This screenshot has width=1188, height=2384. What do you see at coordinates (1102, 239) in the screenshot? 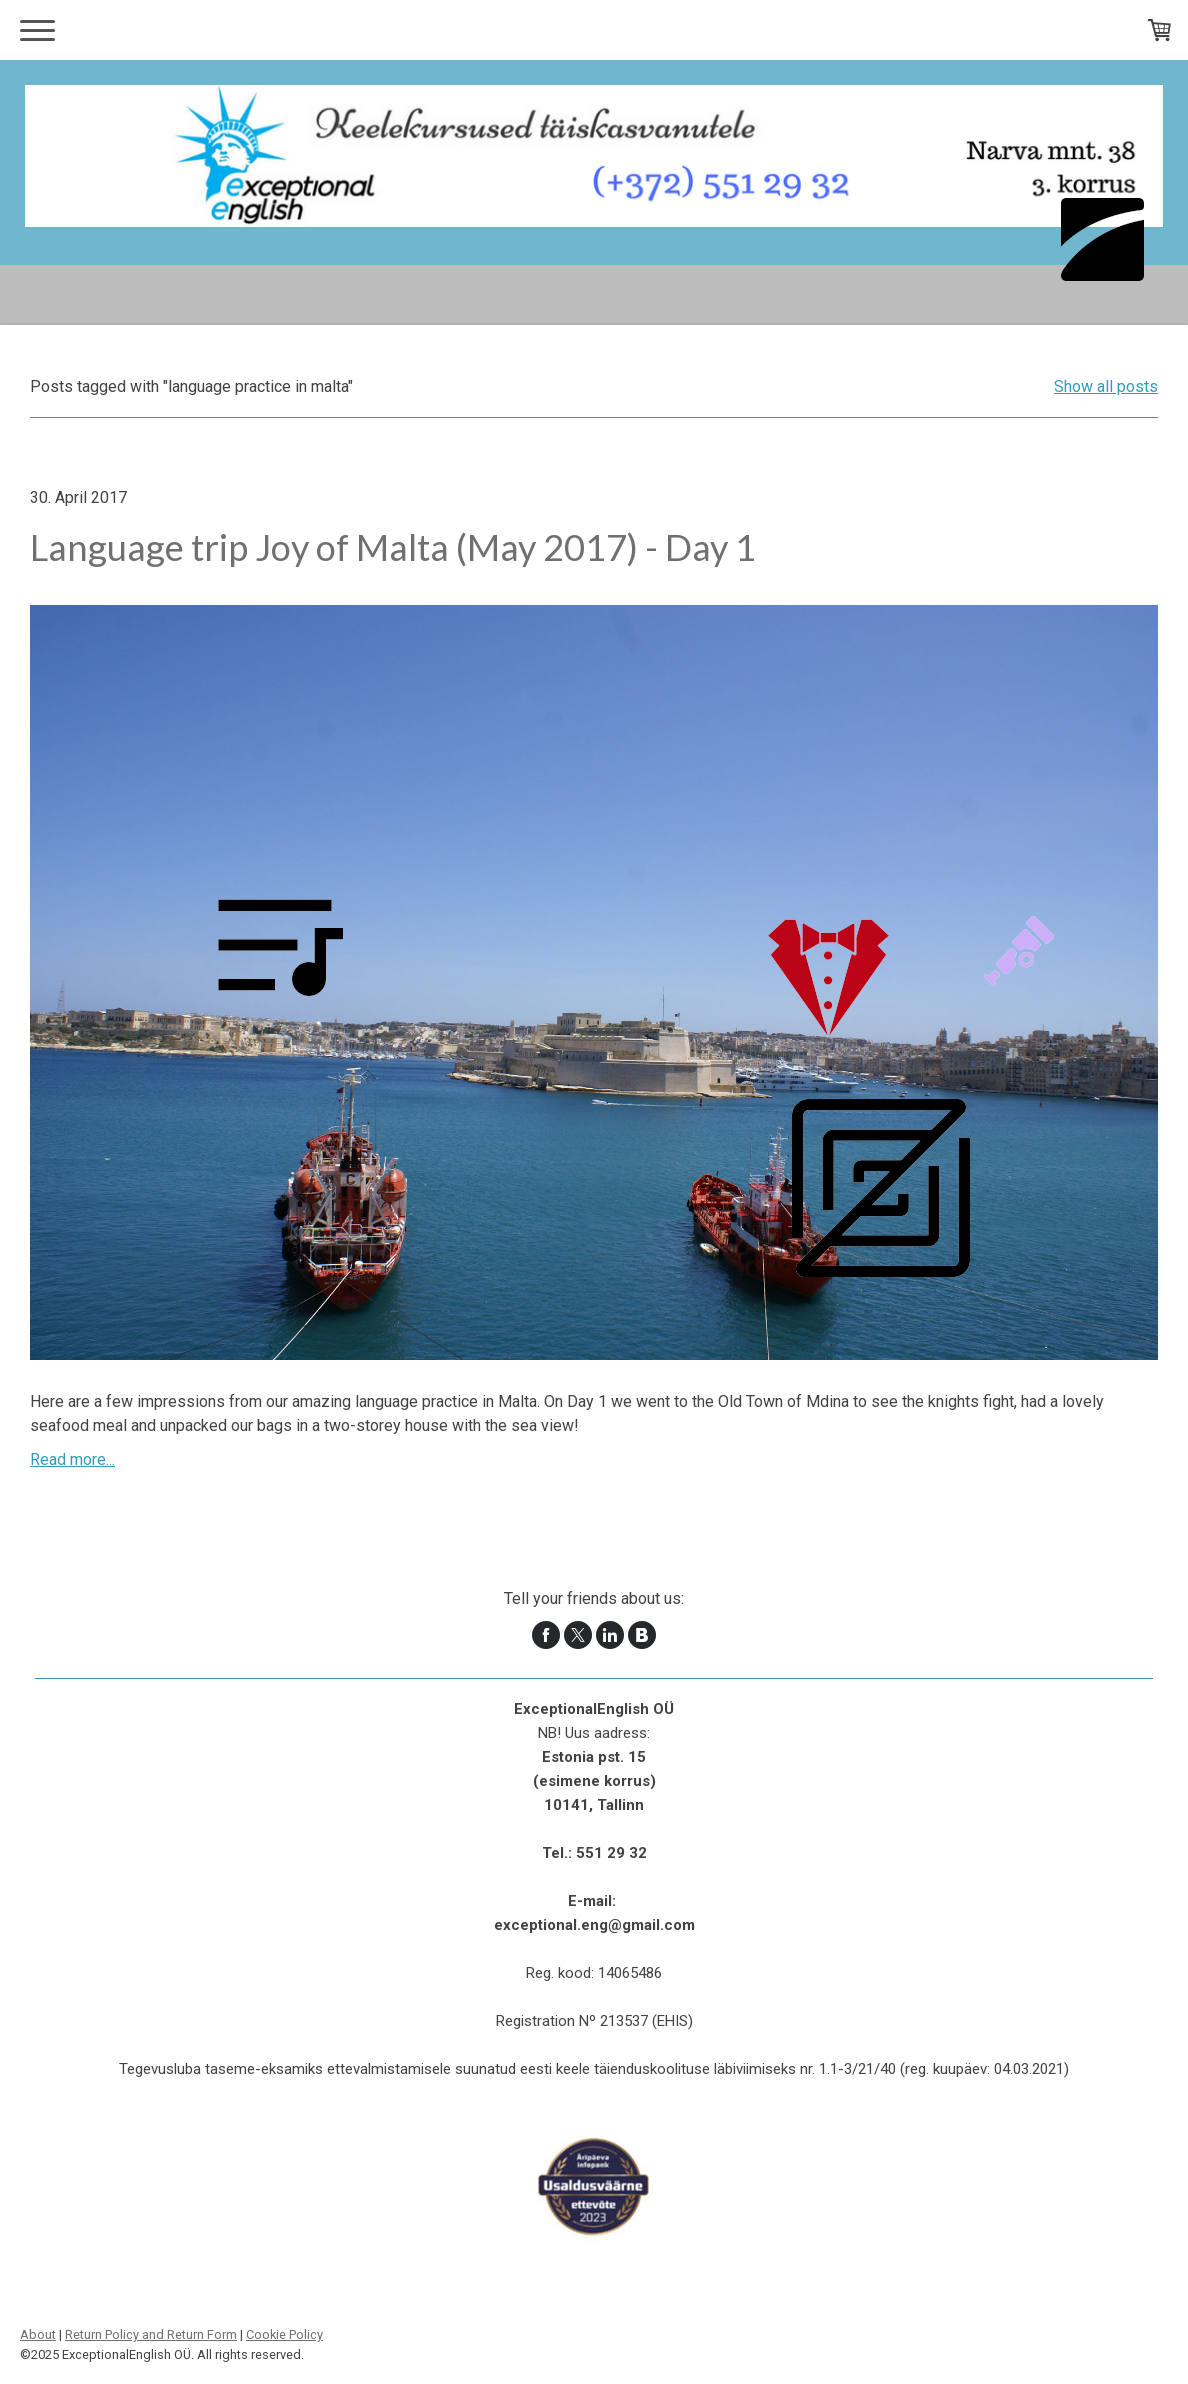
I see `devexpress brand logo` at bounding box center [1102, 239].